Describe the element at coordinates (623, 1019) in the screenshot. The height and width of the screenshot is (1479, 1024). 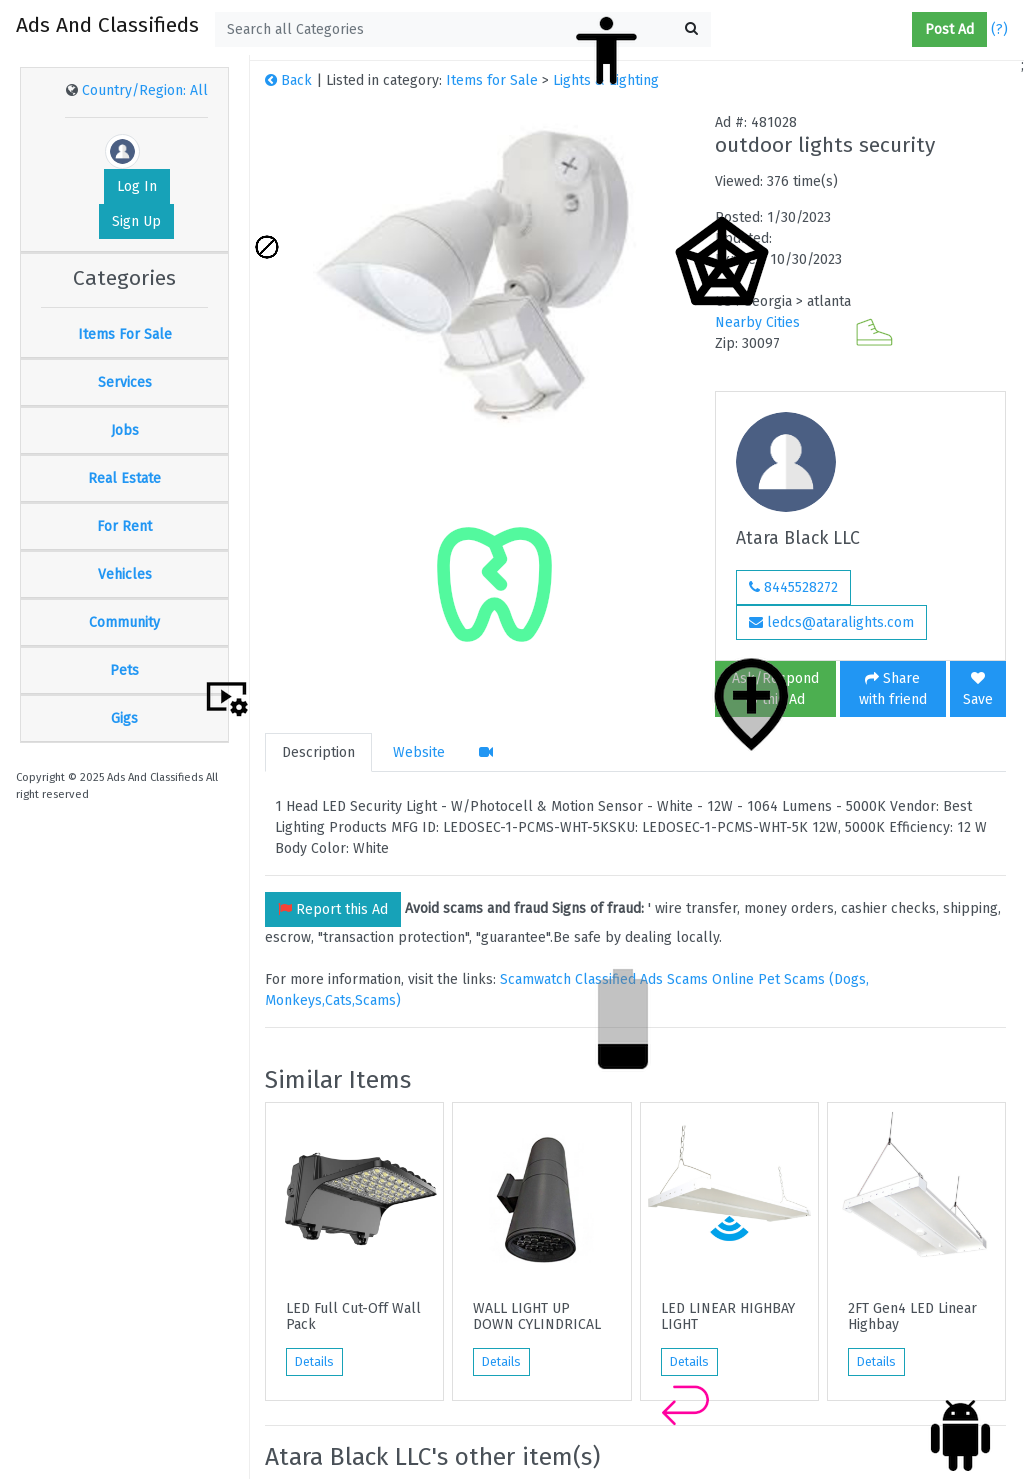
I see `indicates low battery level at 20%` at that location.